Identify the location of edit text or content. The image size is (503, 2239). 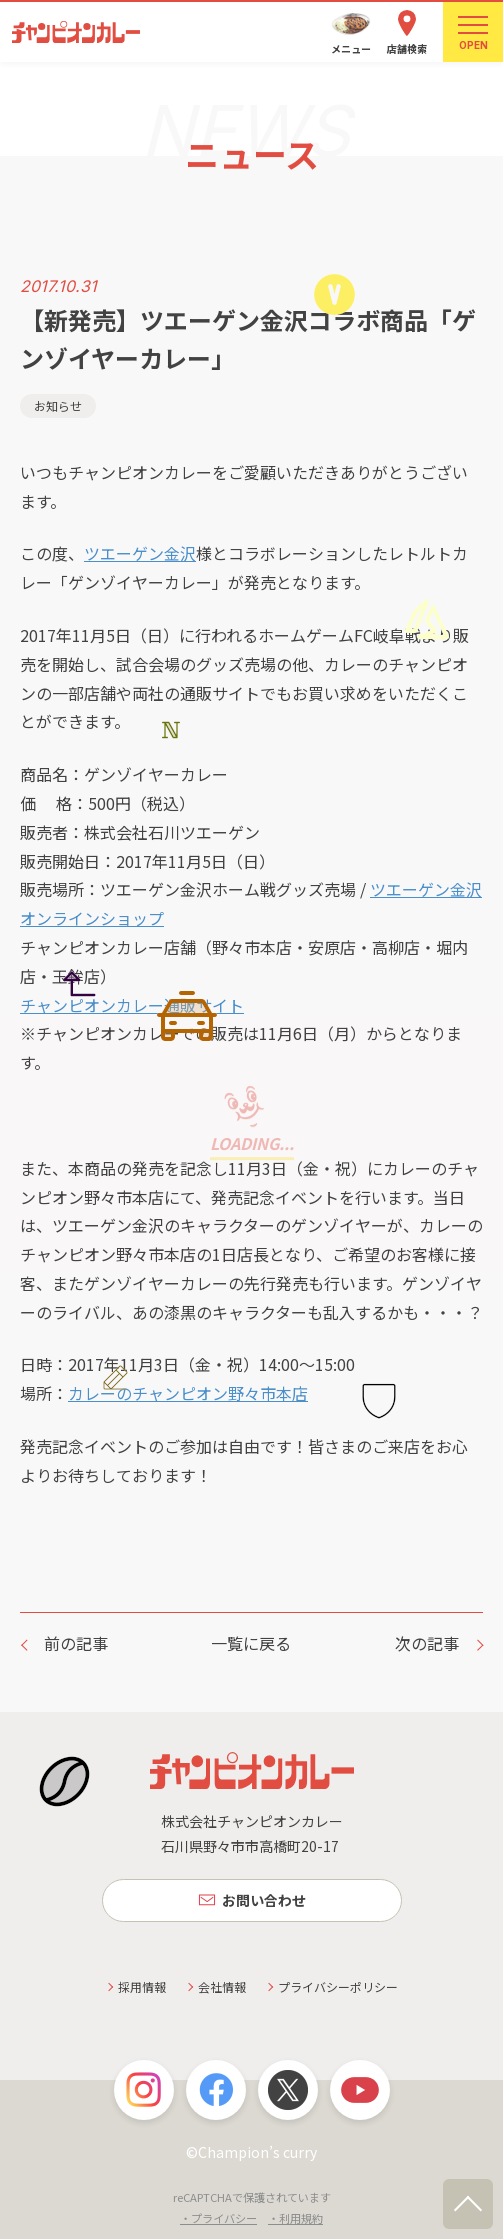
(115, 1378).